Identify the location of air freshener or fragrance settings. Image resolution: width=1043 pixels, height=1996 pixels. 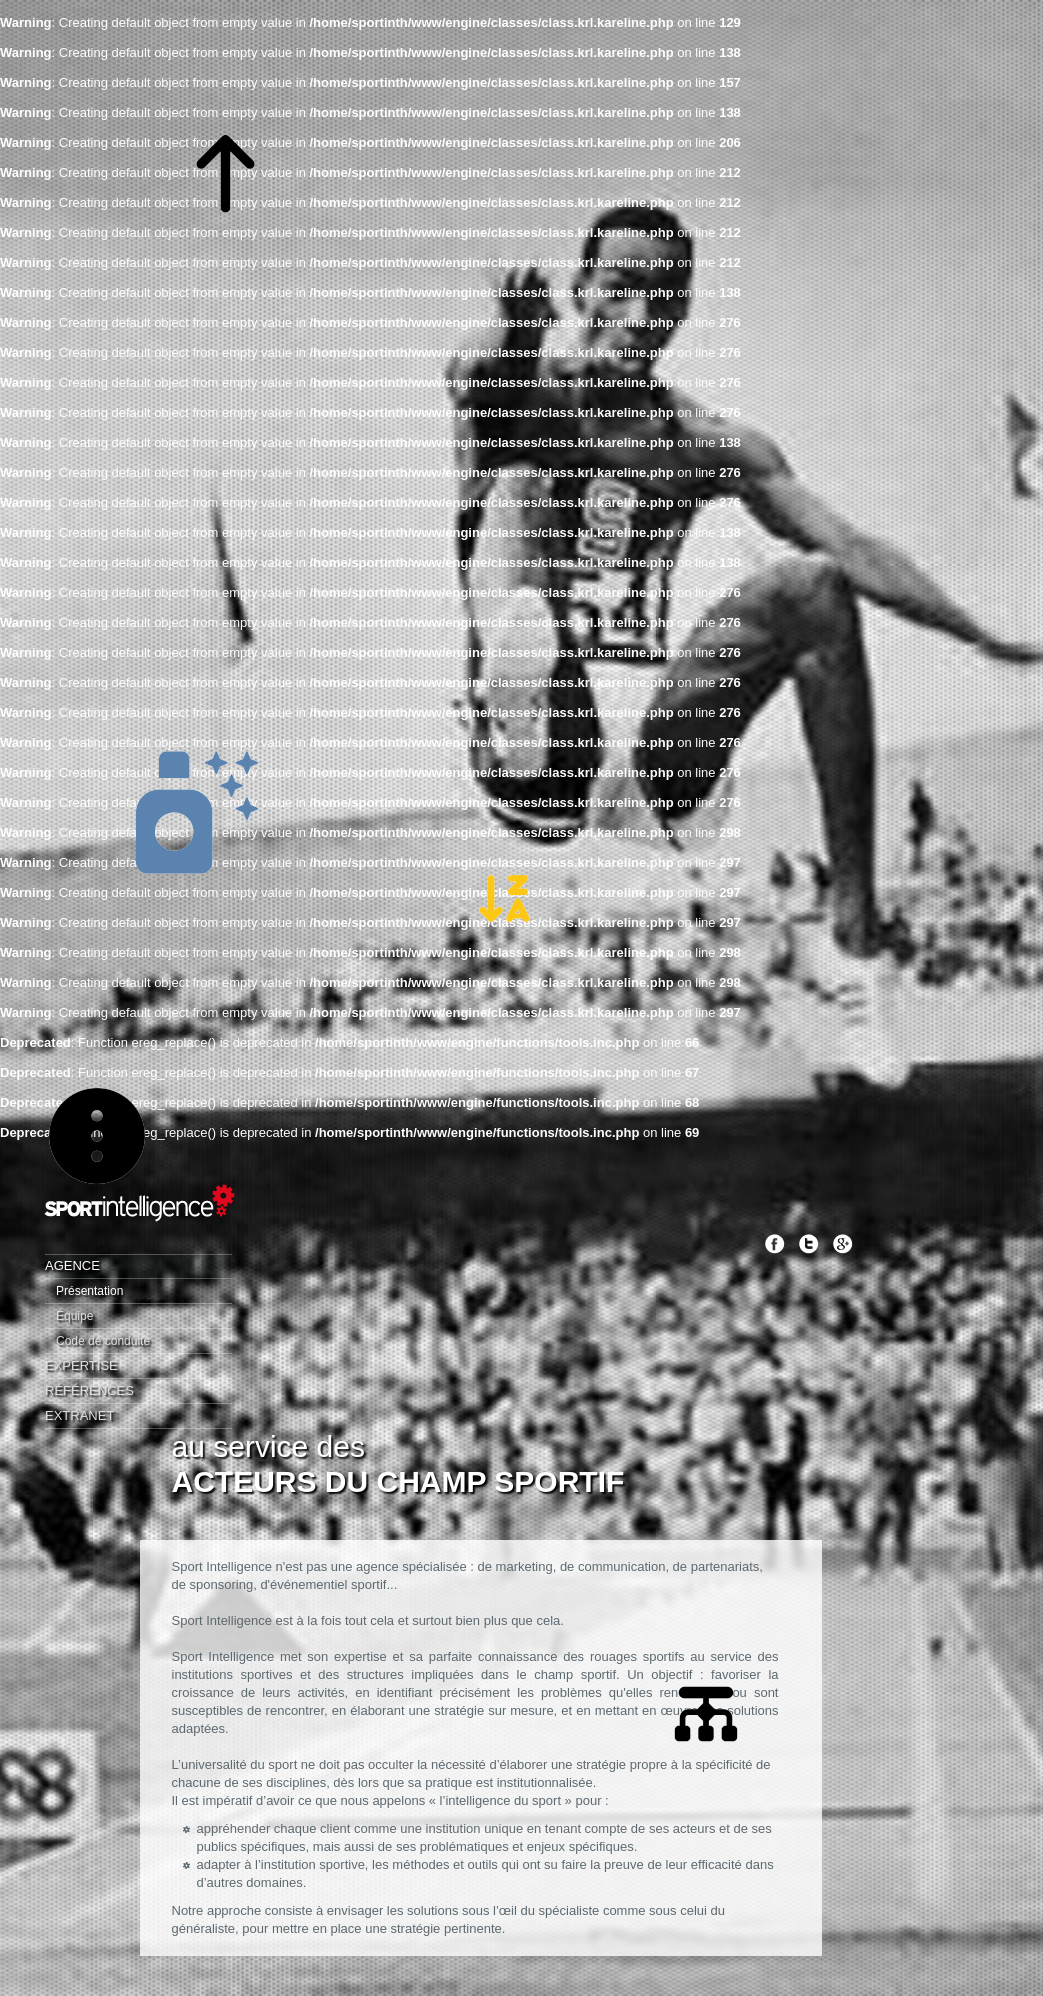
(189, 812).